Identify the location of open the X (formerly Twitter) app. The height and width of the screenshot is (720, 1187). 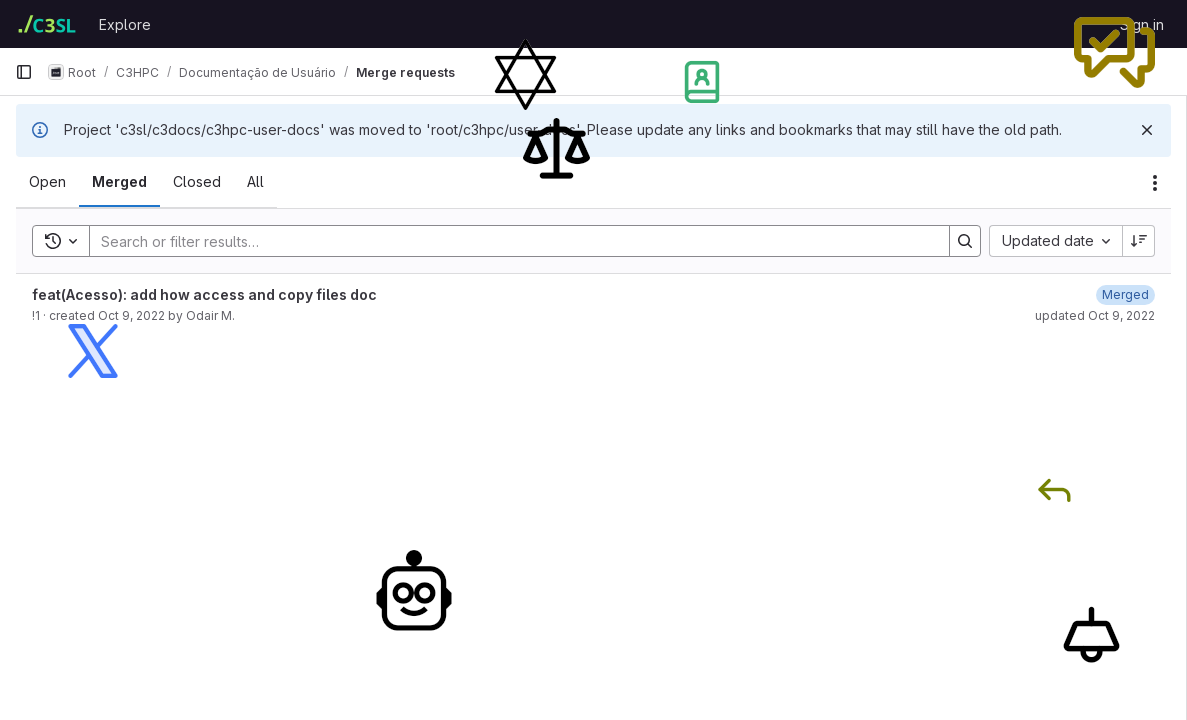
(93, 351).